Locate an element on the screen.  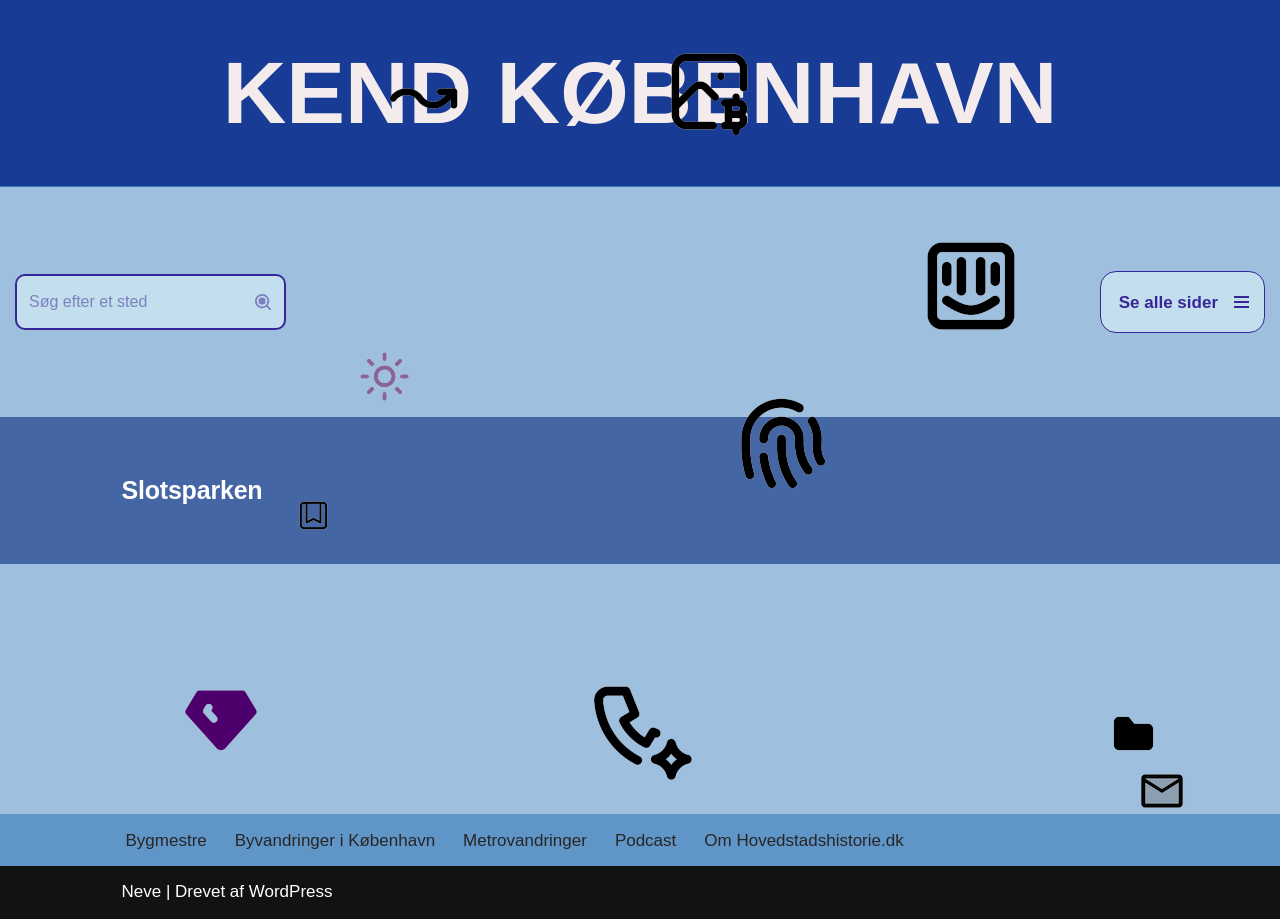
open intercom customer messaging is located at coordinates (971, 286).